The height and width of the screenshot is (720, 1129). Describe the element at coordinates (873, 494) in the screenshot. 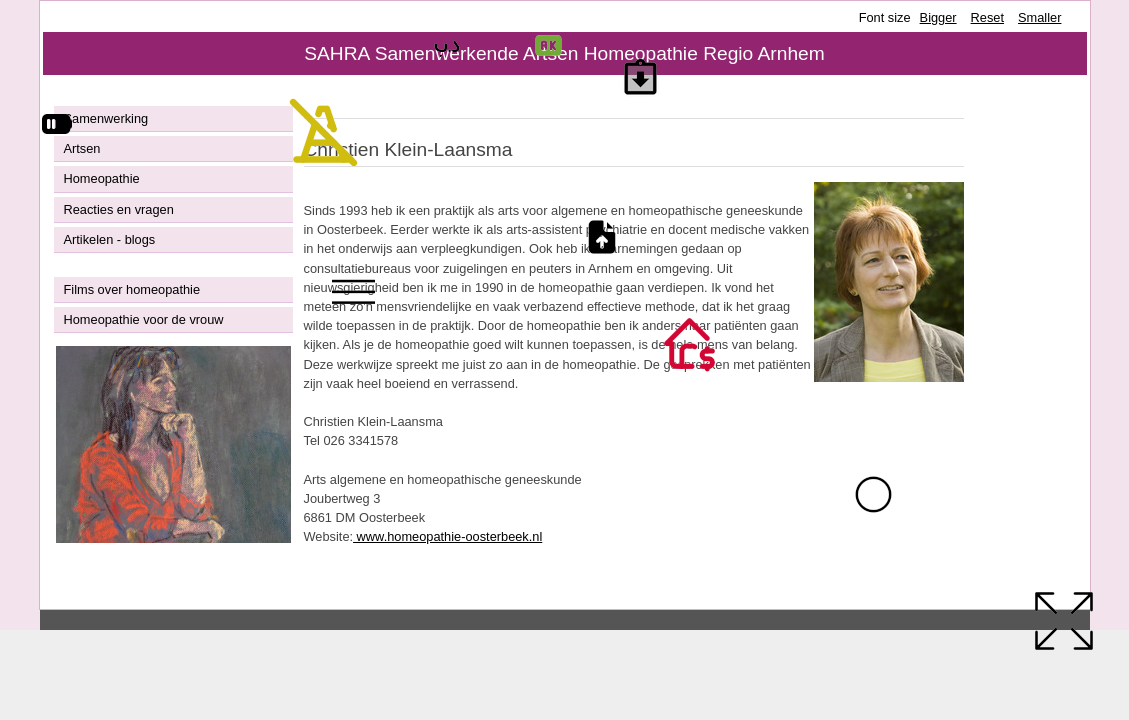

I see `unselected radio button or checkbox option` at that location.